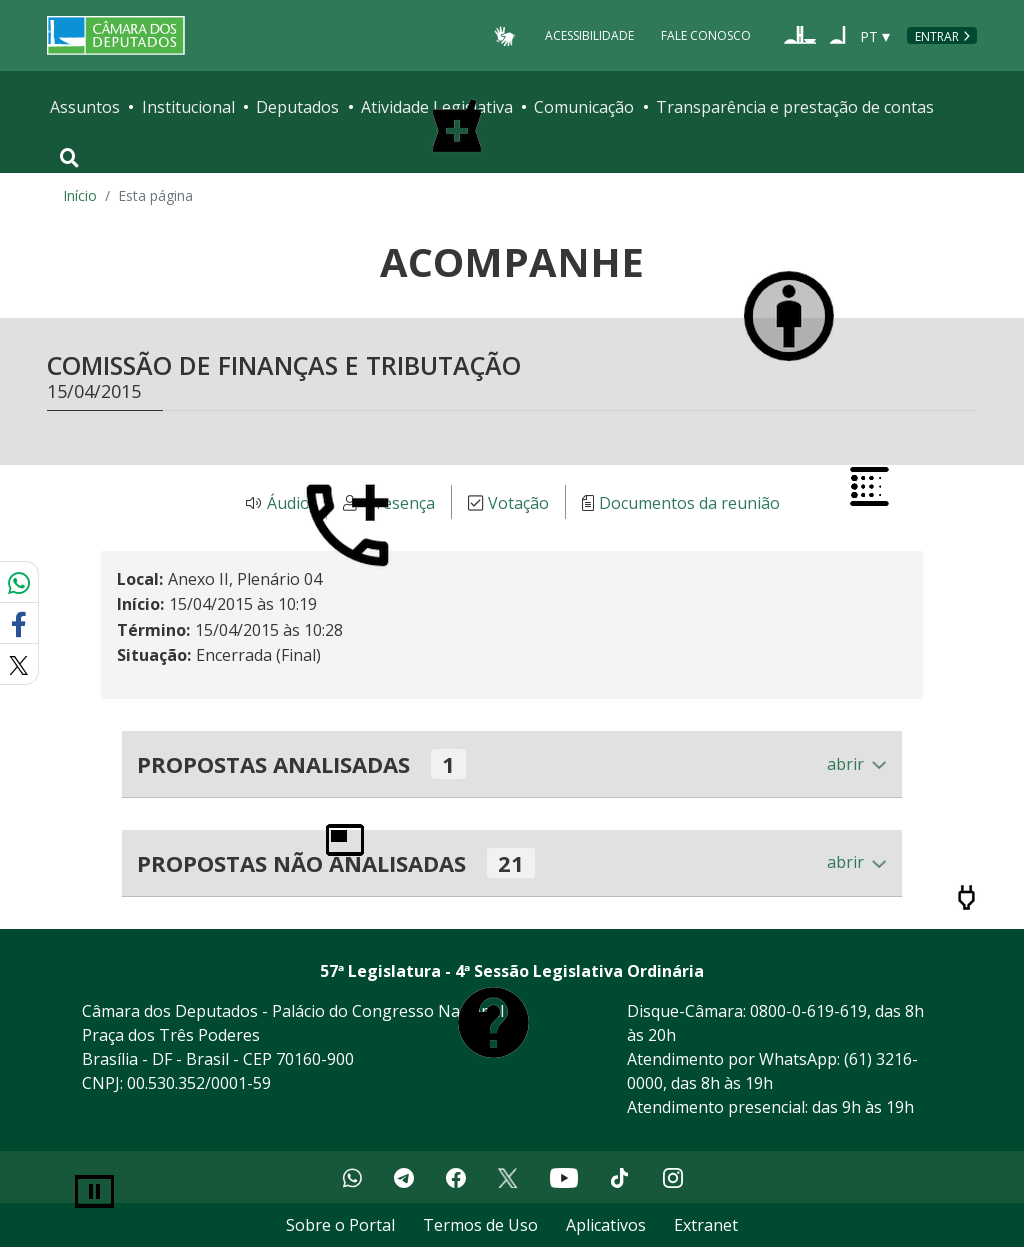  Describe the element at coordinates (94, 1191) in the screenshot. I see `pause a presentation or slideshow` at that location.